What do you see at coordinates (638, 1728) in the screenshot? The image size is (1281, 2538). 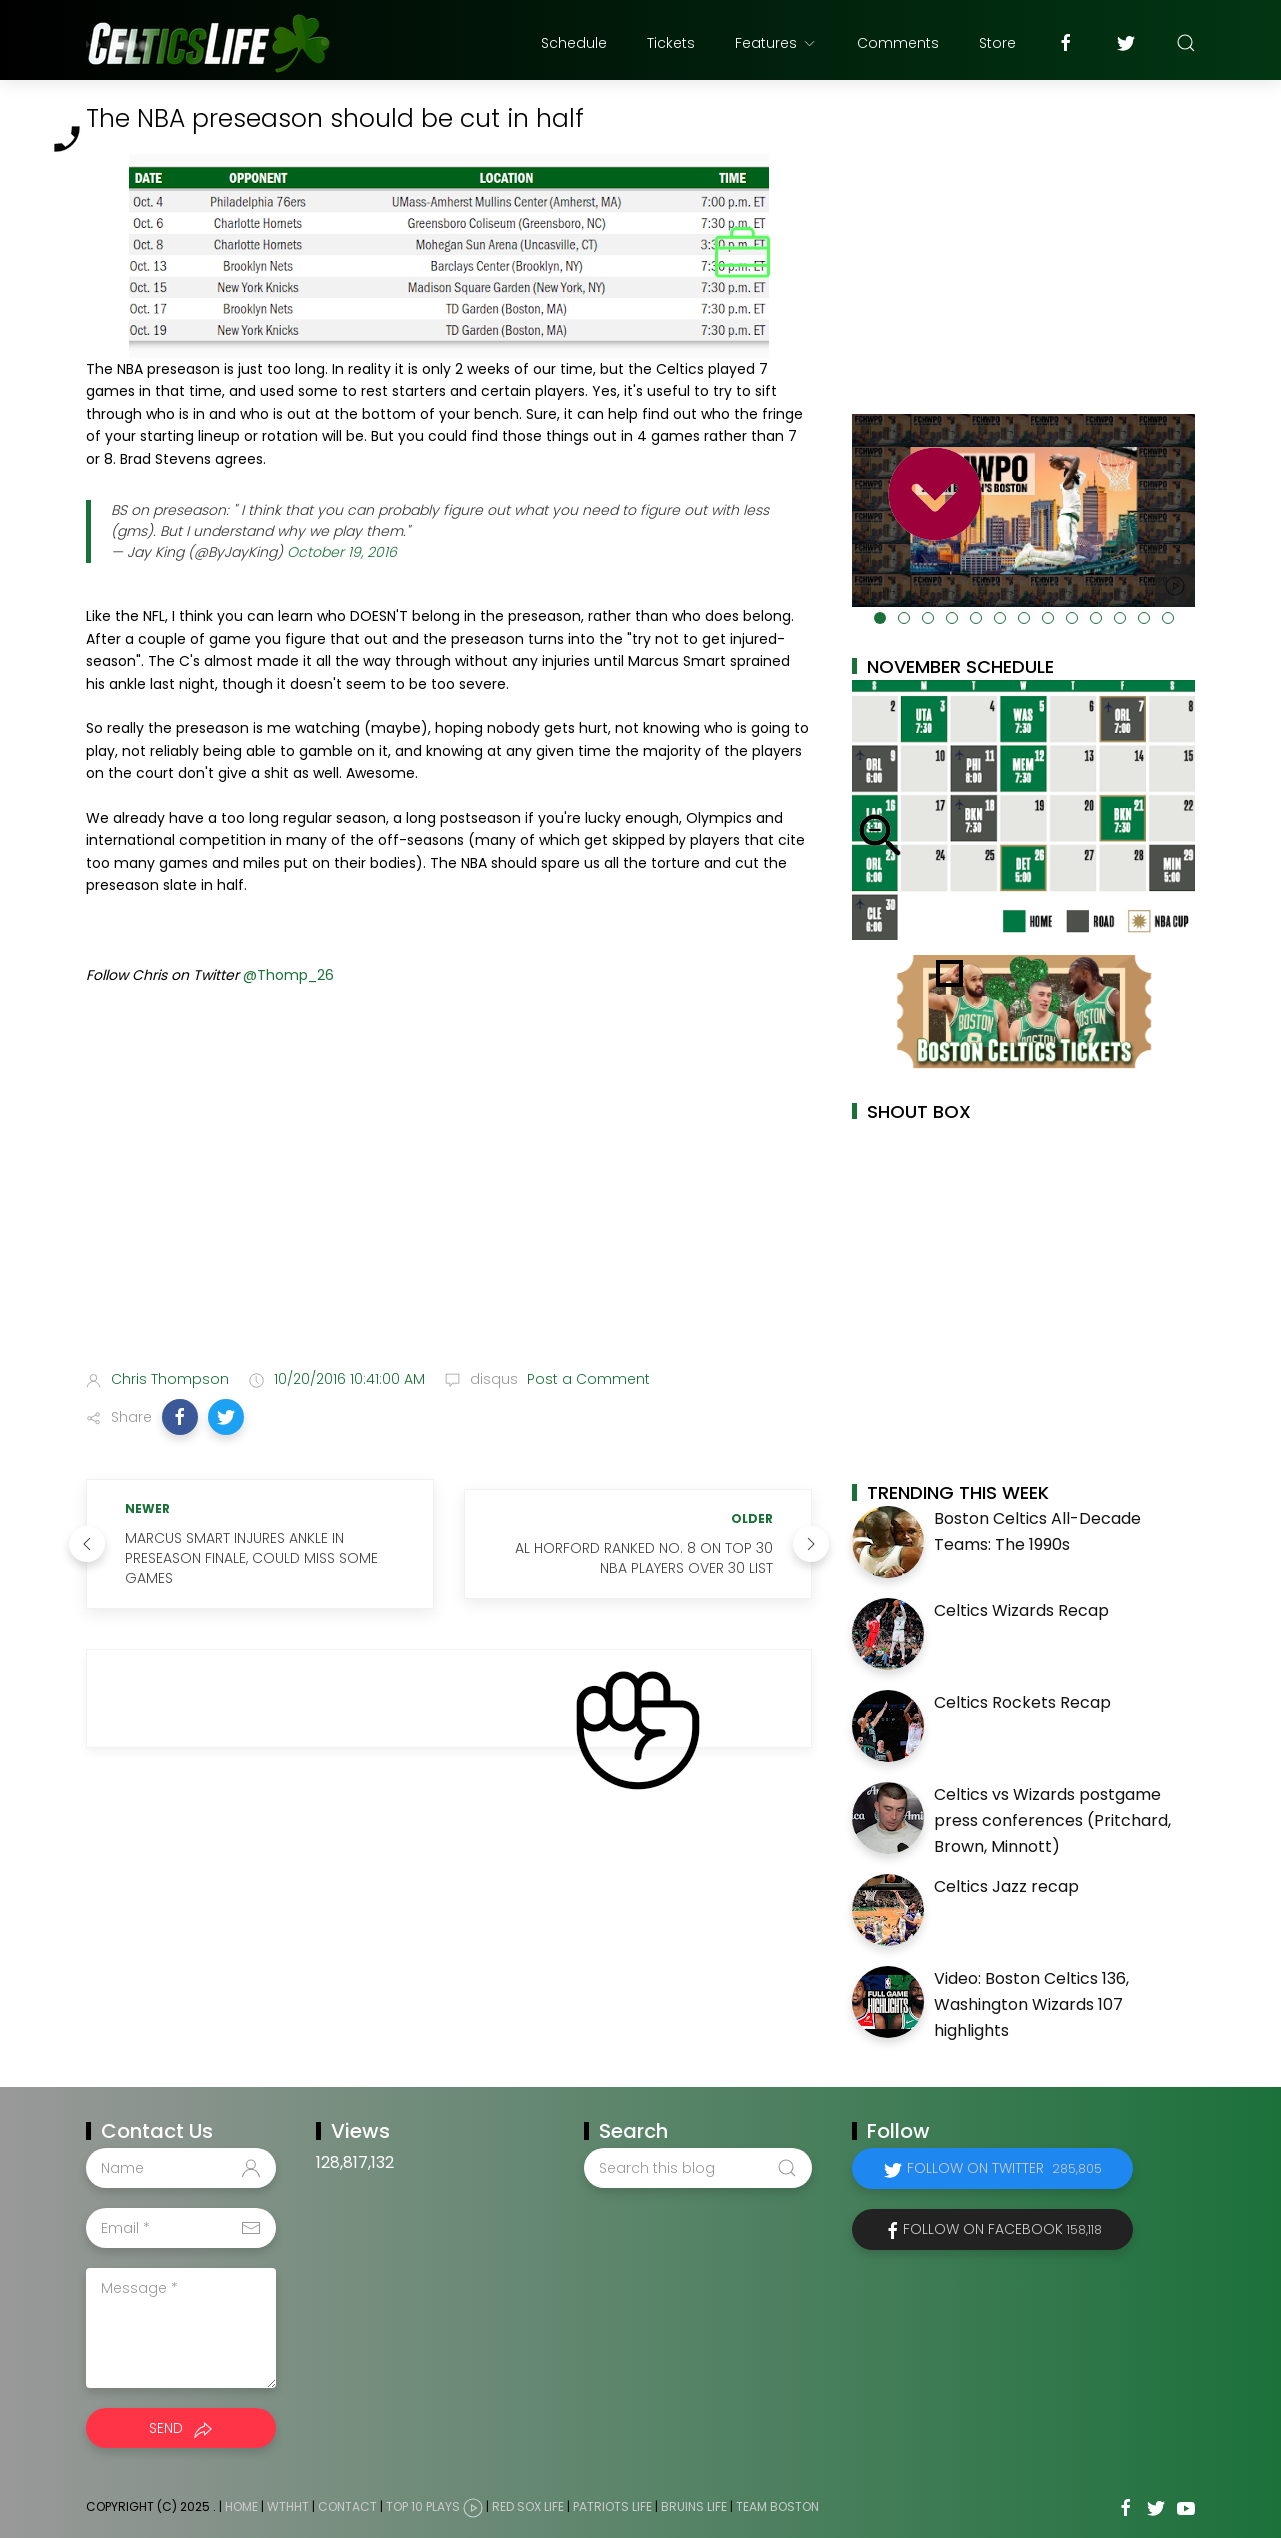 I see `indicates solidarity or support` at bounding box center [638, 1728].